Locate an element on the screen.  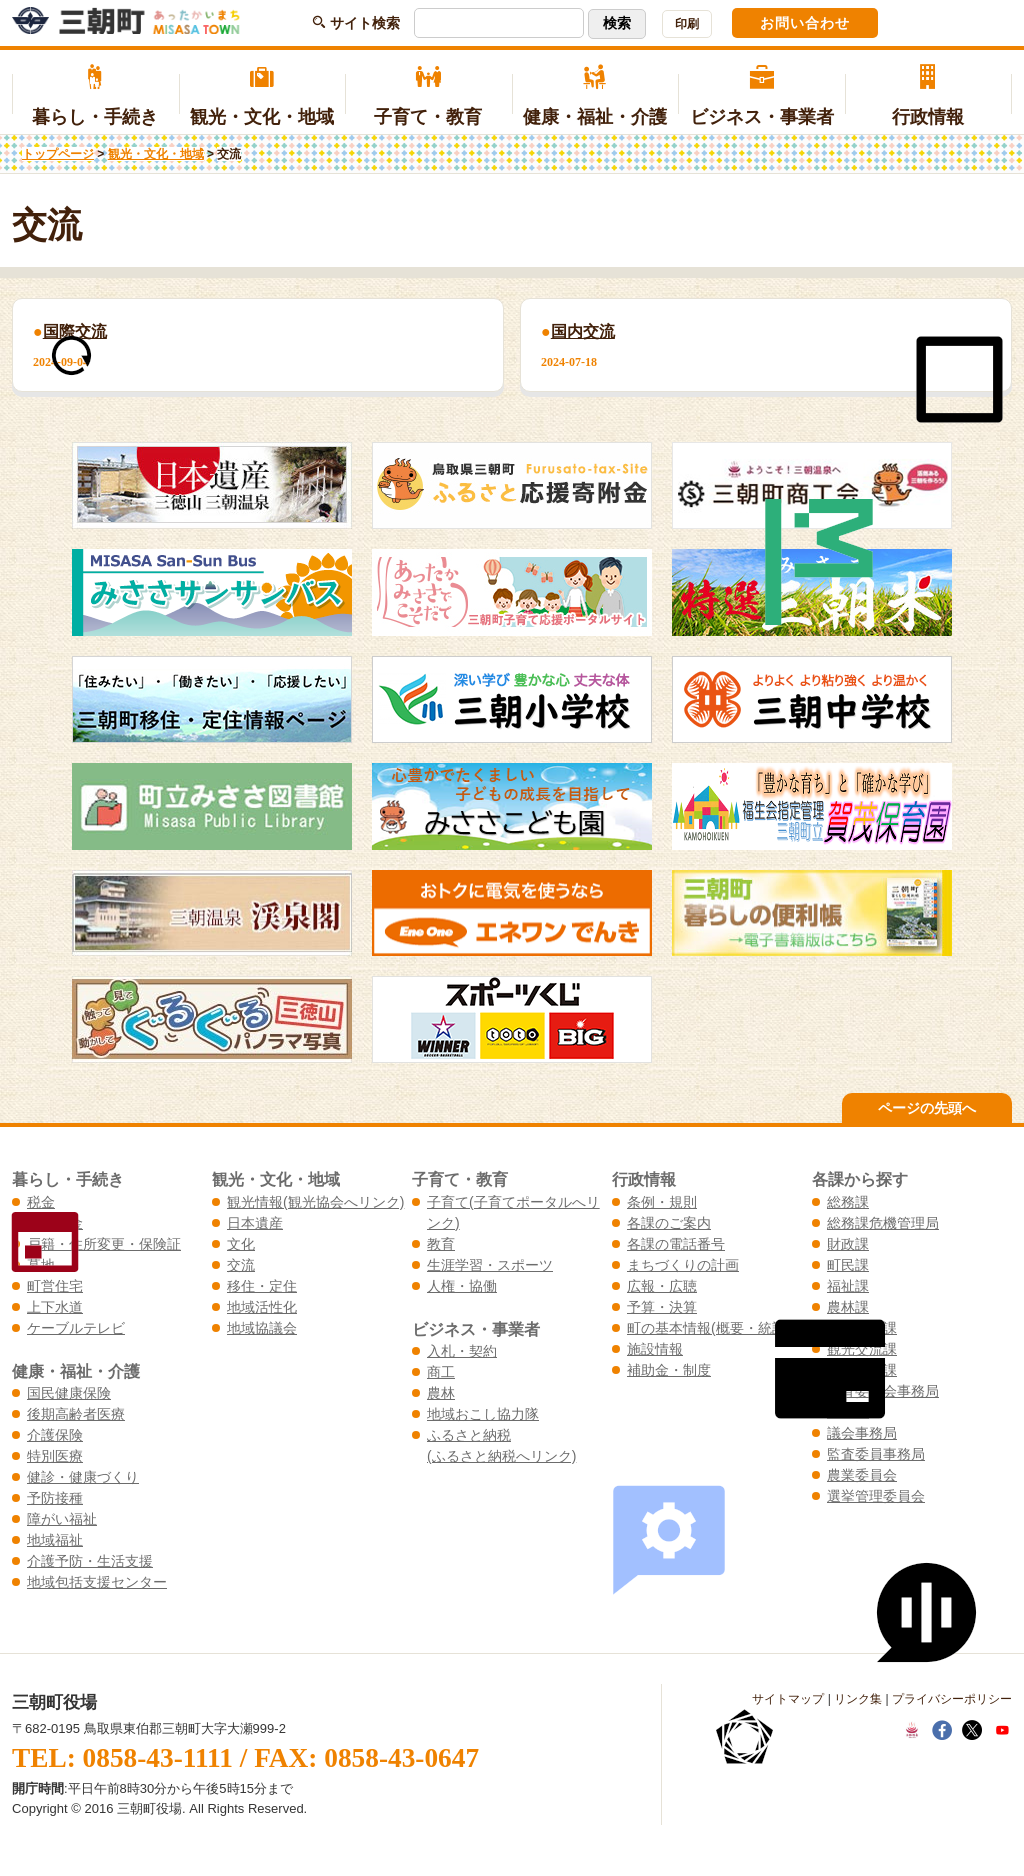
switch to calendar view is located at coordinates (45, 1242).